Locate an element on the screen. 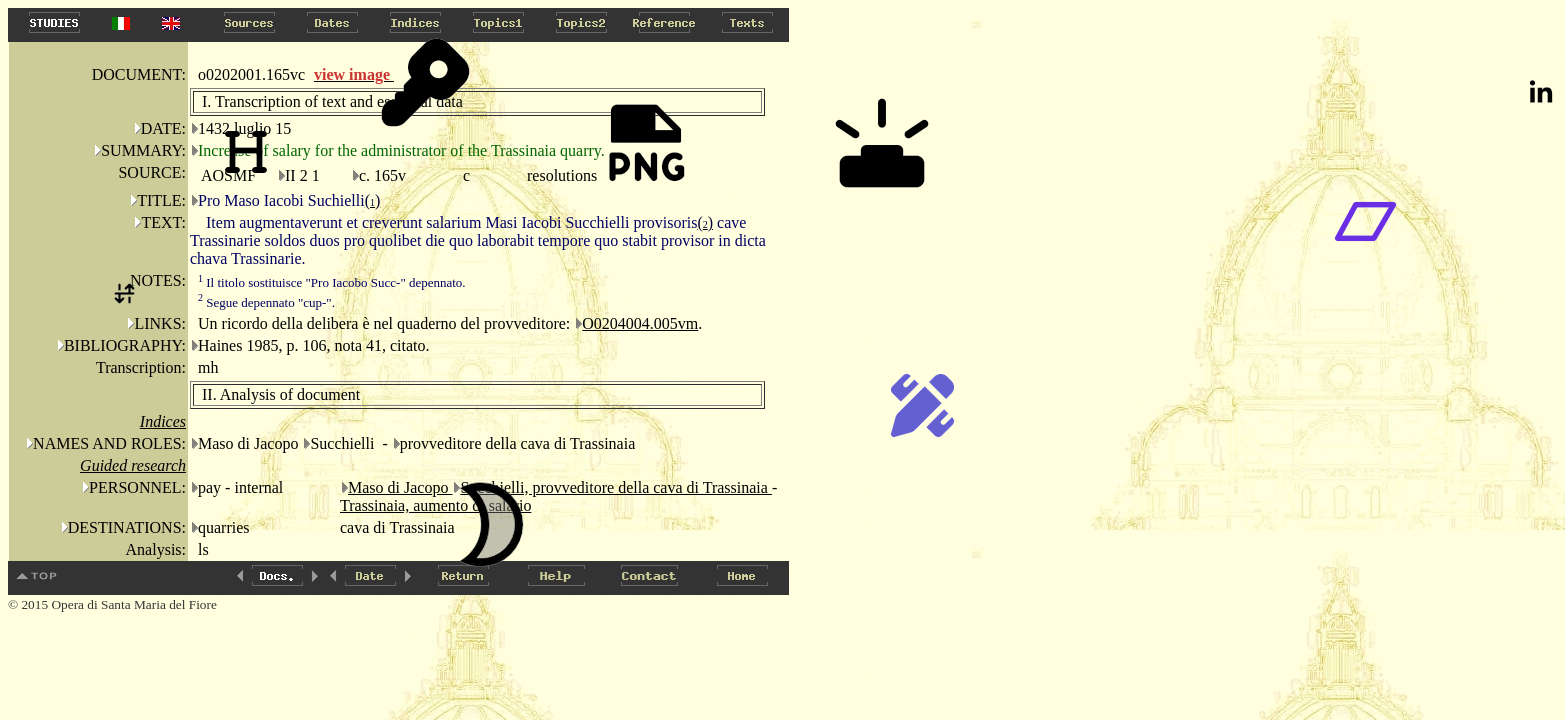 The image size is (1565, 720). insert a heading or header text is located at coordinates (246, 152).